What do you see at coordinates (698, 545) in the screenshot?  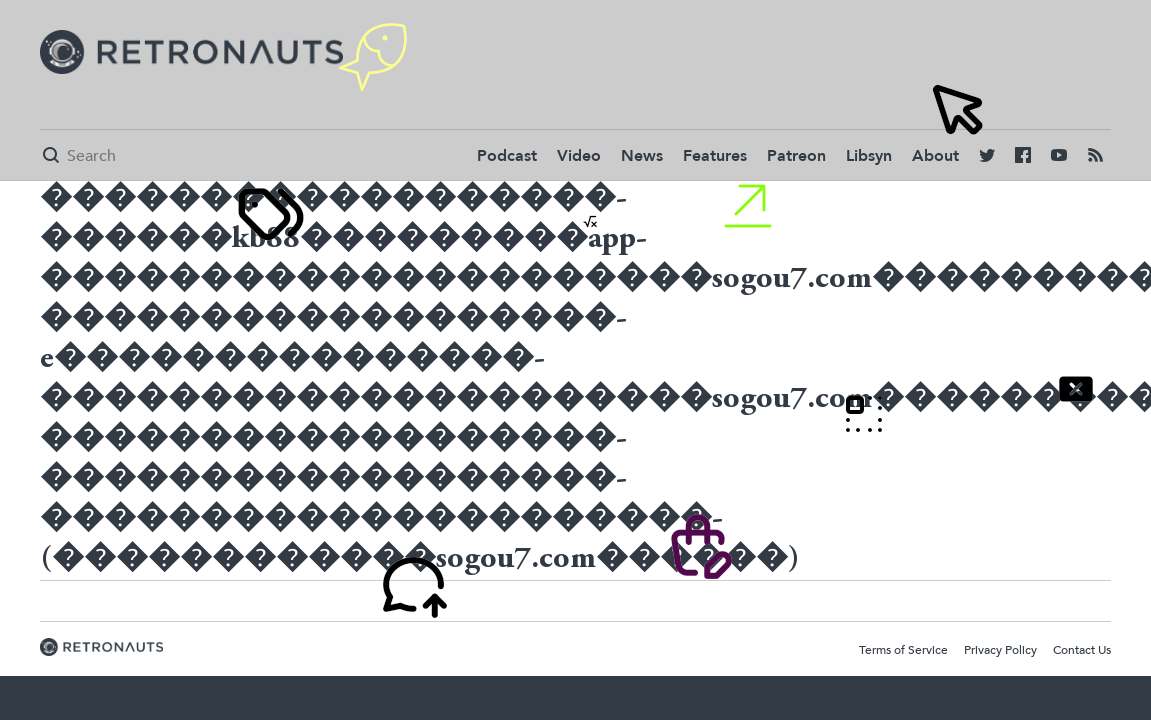 I see `edit shopping bag contents` at bounding box center [698, 545].